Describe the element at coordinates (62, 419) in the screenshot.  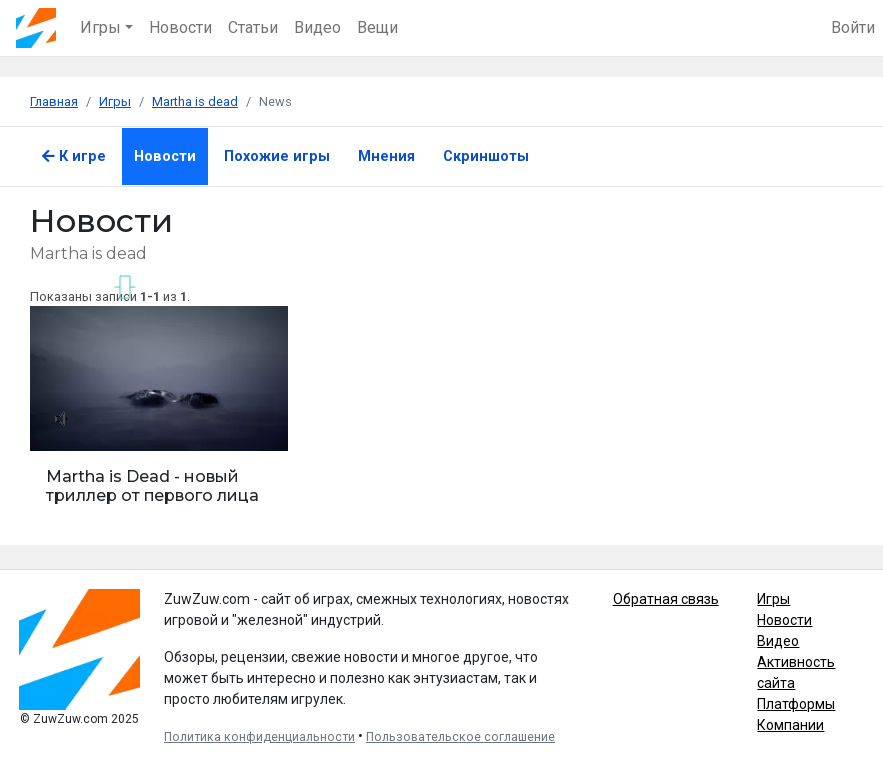
I see `volume set to low level` at that location.